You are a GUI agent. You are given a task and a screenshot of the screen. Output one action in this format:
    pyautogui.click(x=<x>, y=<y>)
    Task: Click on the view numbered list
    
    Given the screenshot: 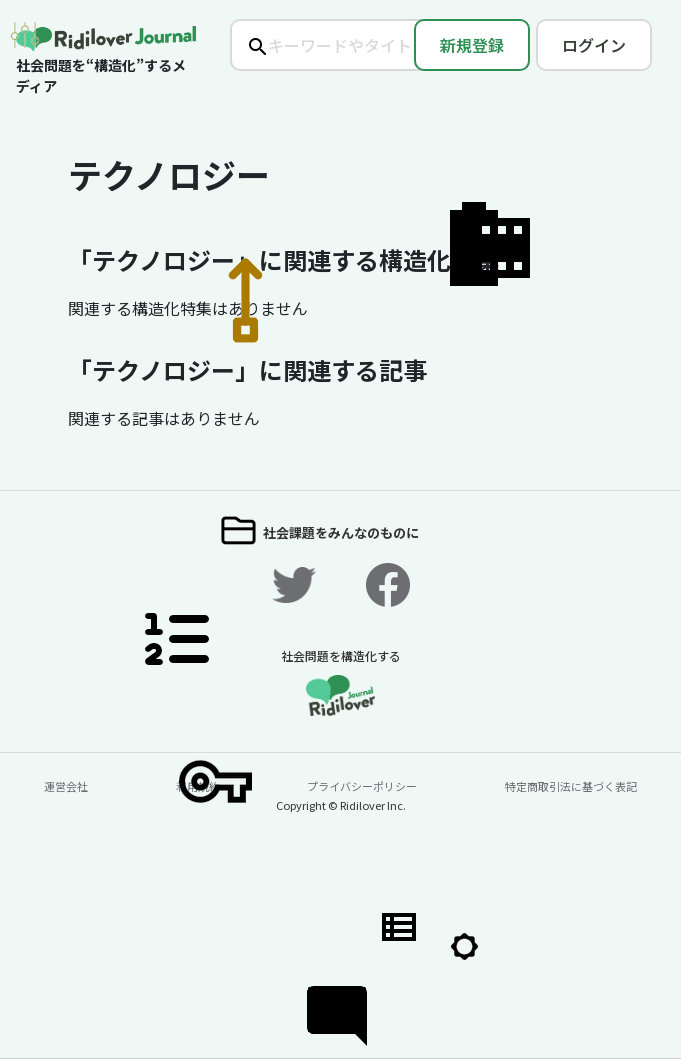 What is the action you would take?
    pyautogui.click(x=177, y=639)
    